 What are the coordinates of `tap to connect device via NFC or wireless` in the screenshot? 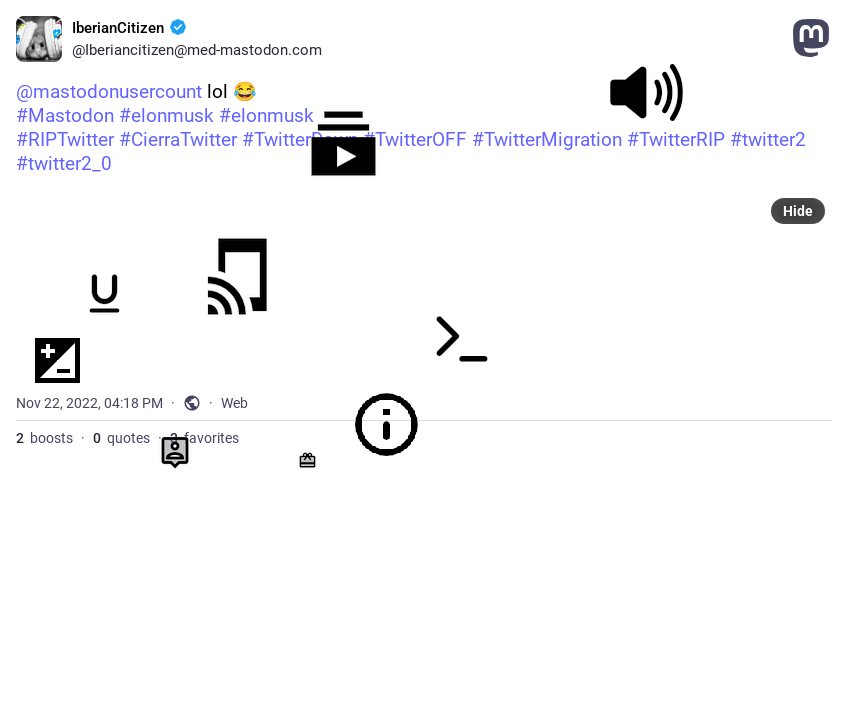 It's located at (242, 276).